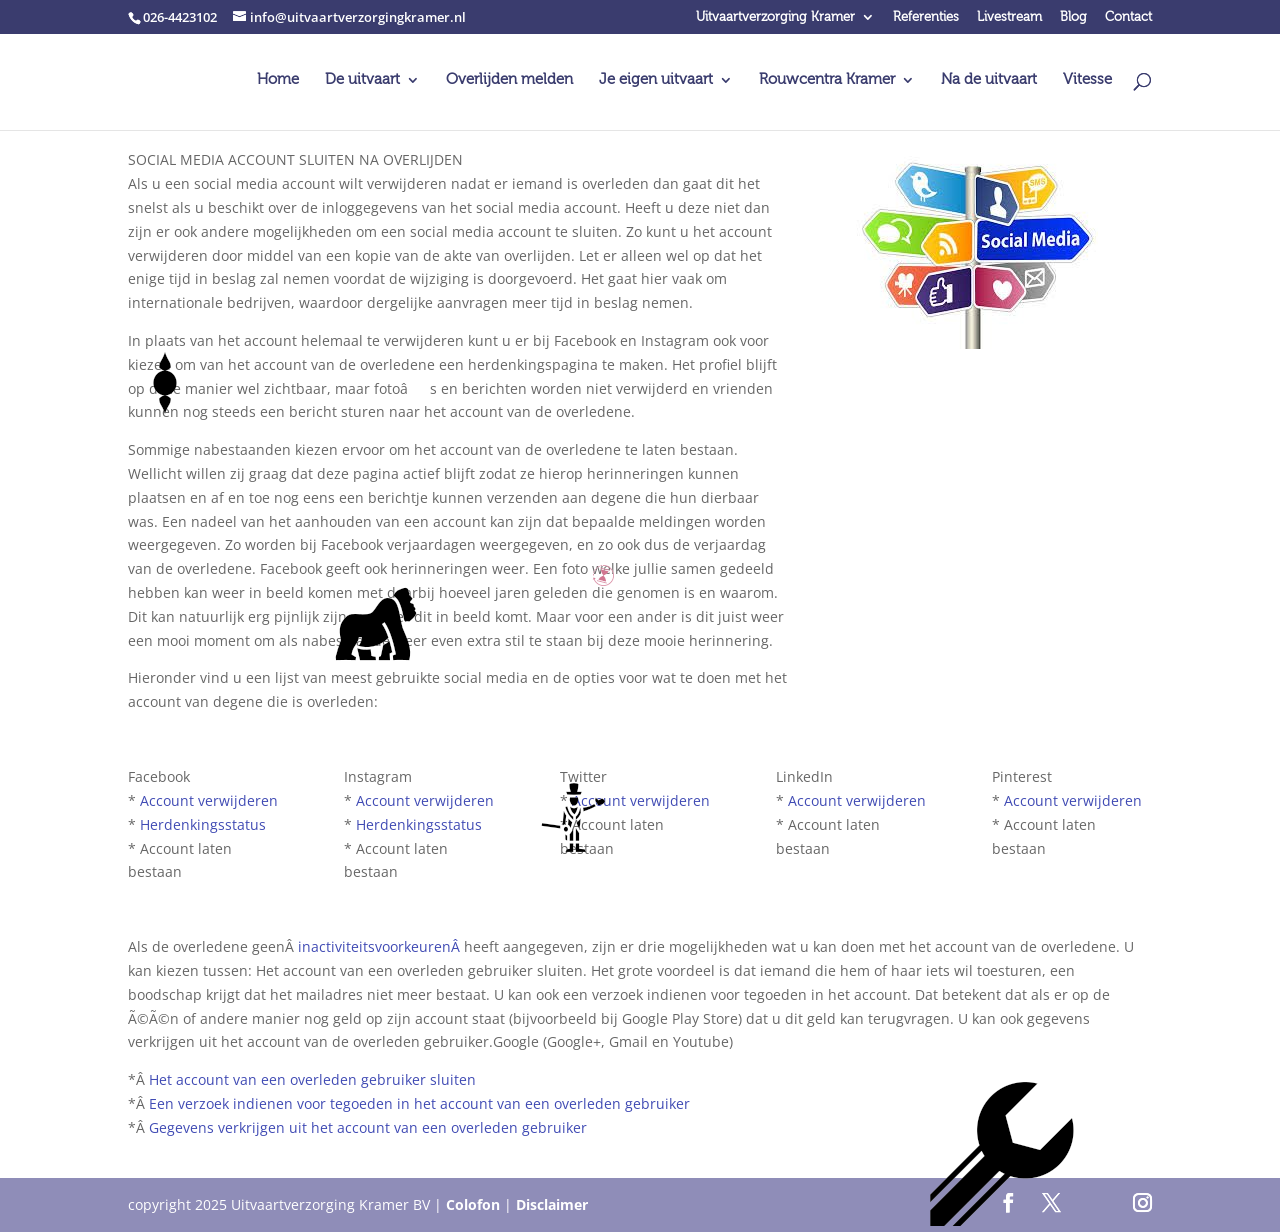  Describe the element at coordinates (376, 624) in the screenshot. I see `gorilla character or avatar selection` at that location.